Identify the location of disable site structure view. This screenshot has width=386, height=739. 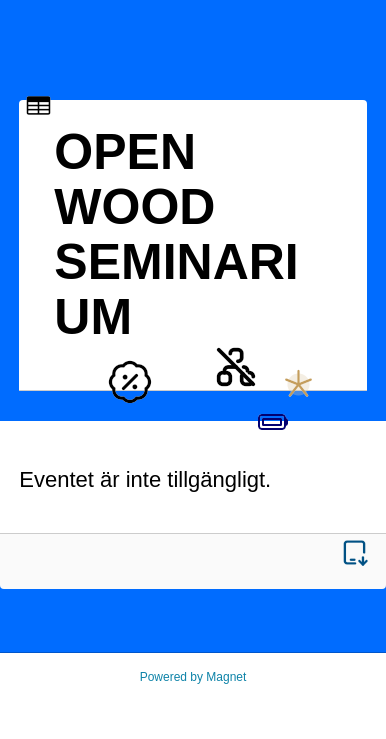
(236, 367).